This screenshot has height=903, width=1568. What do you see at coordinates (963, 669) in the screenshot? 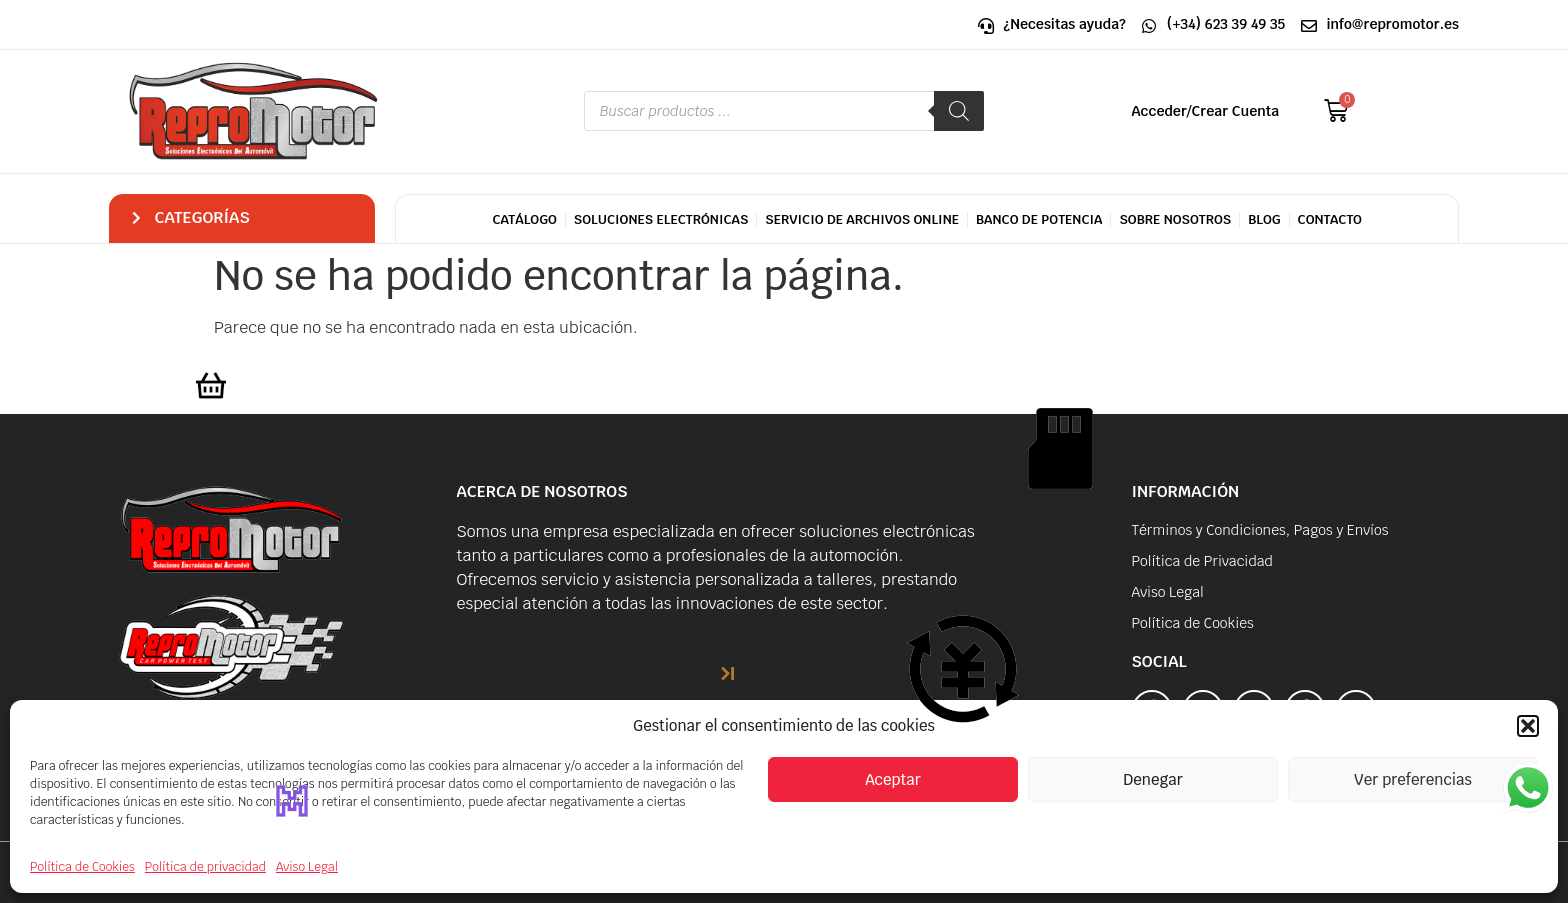
I see `convert currency to Chinese yuan (CNY)` at bounding box center [963, 669].